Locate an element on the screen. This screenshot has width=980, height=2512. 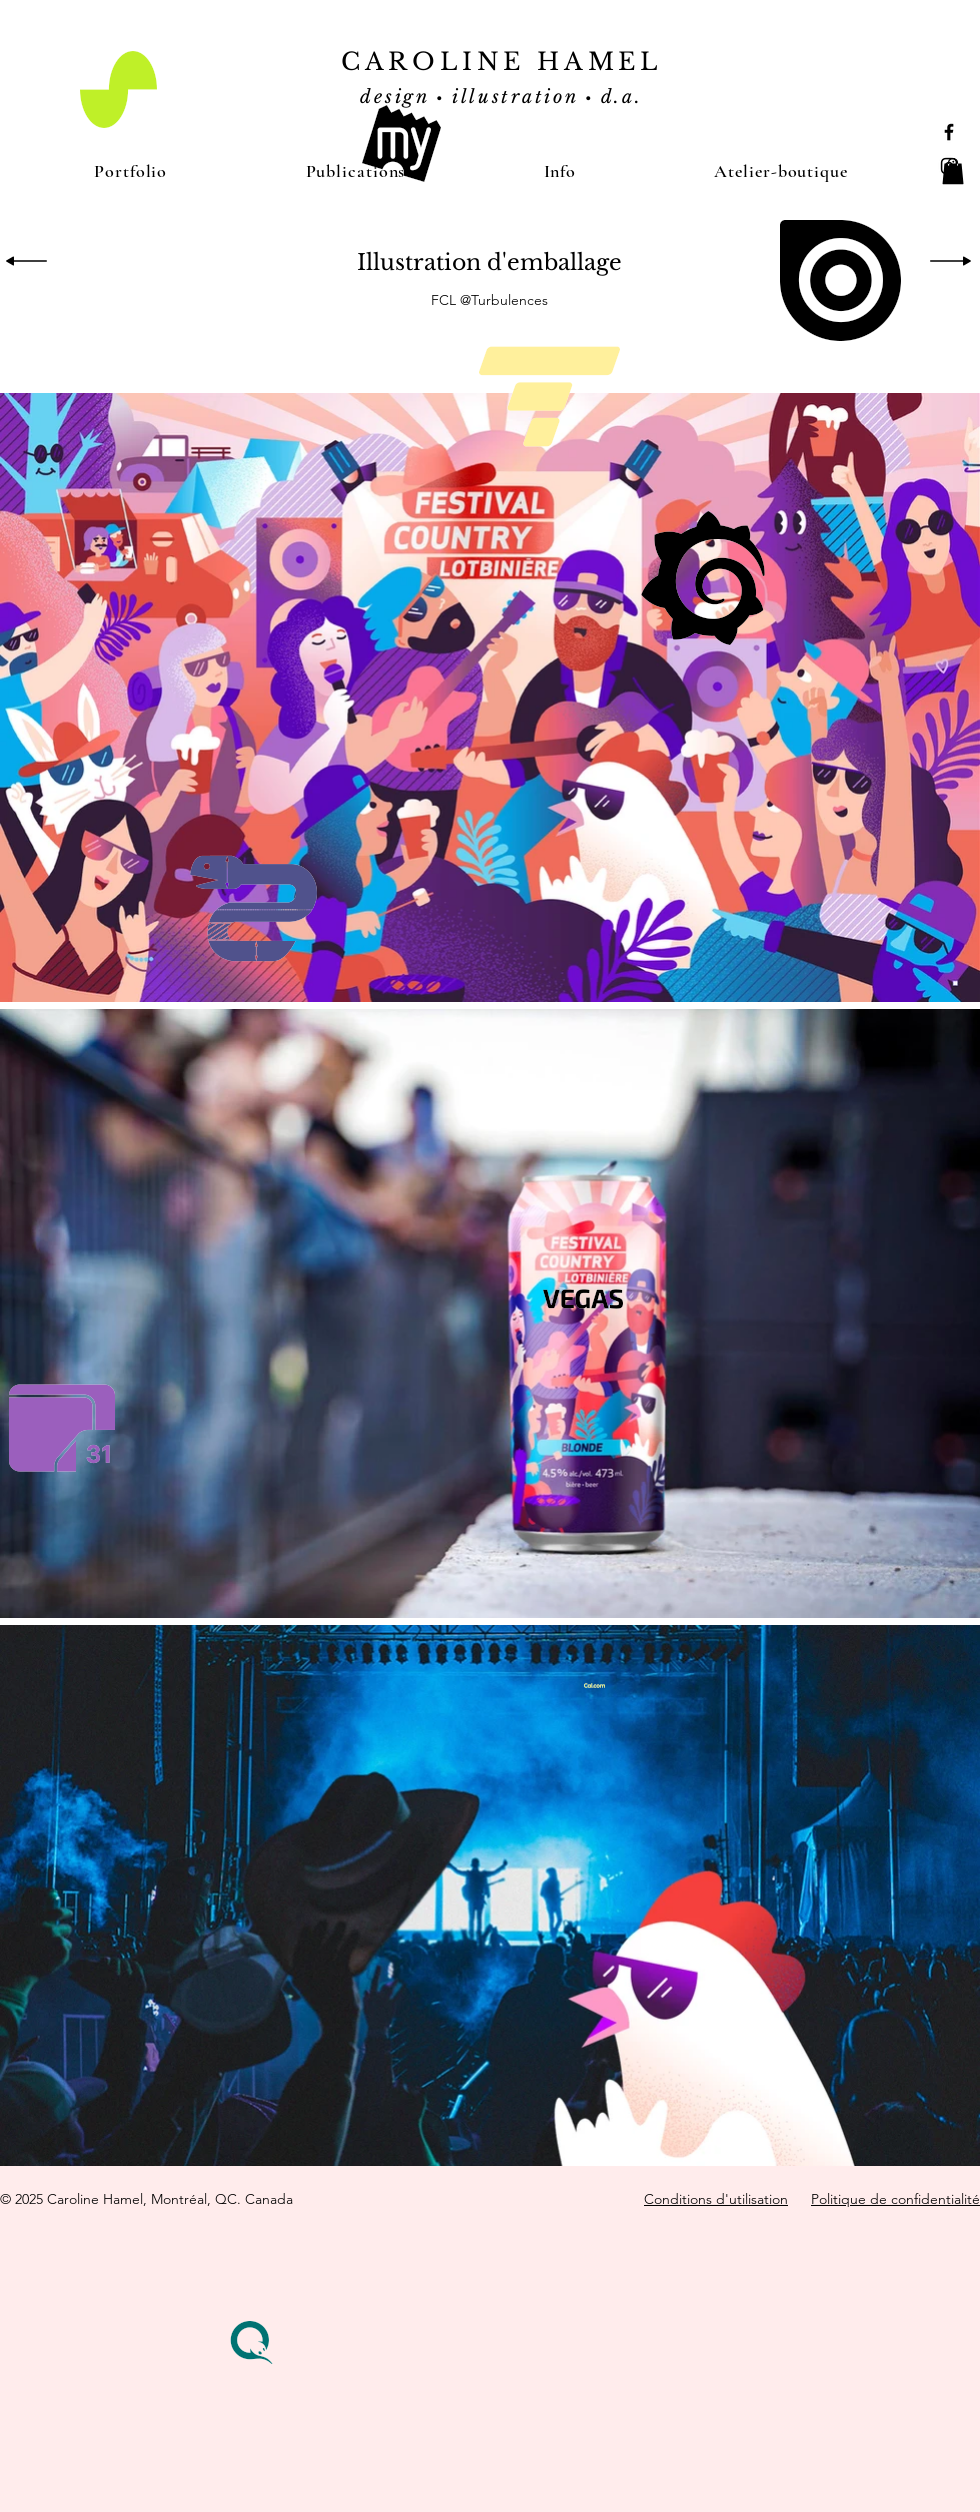
pyscaffold python project scaffolding tool logo is located at coordinates (253, 908).